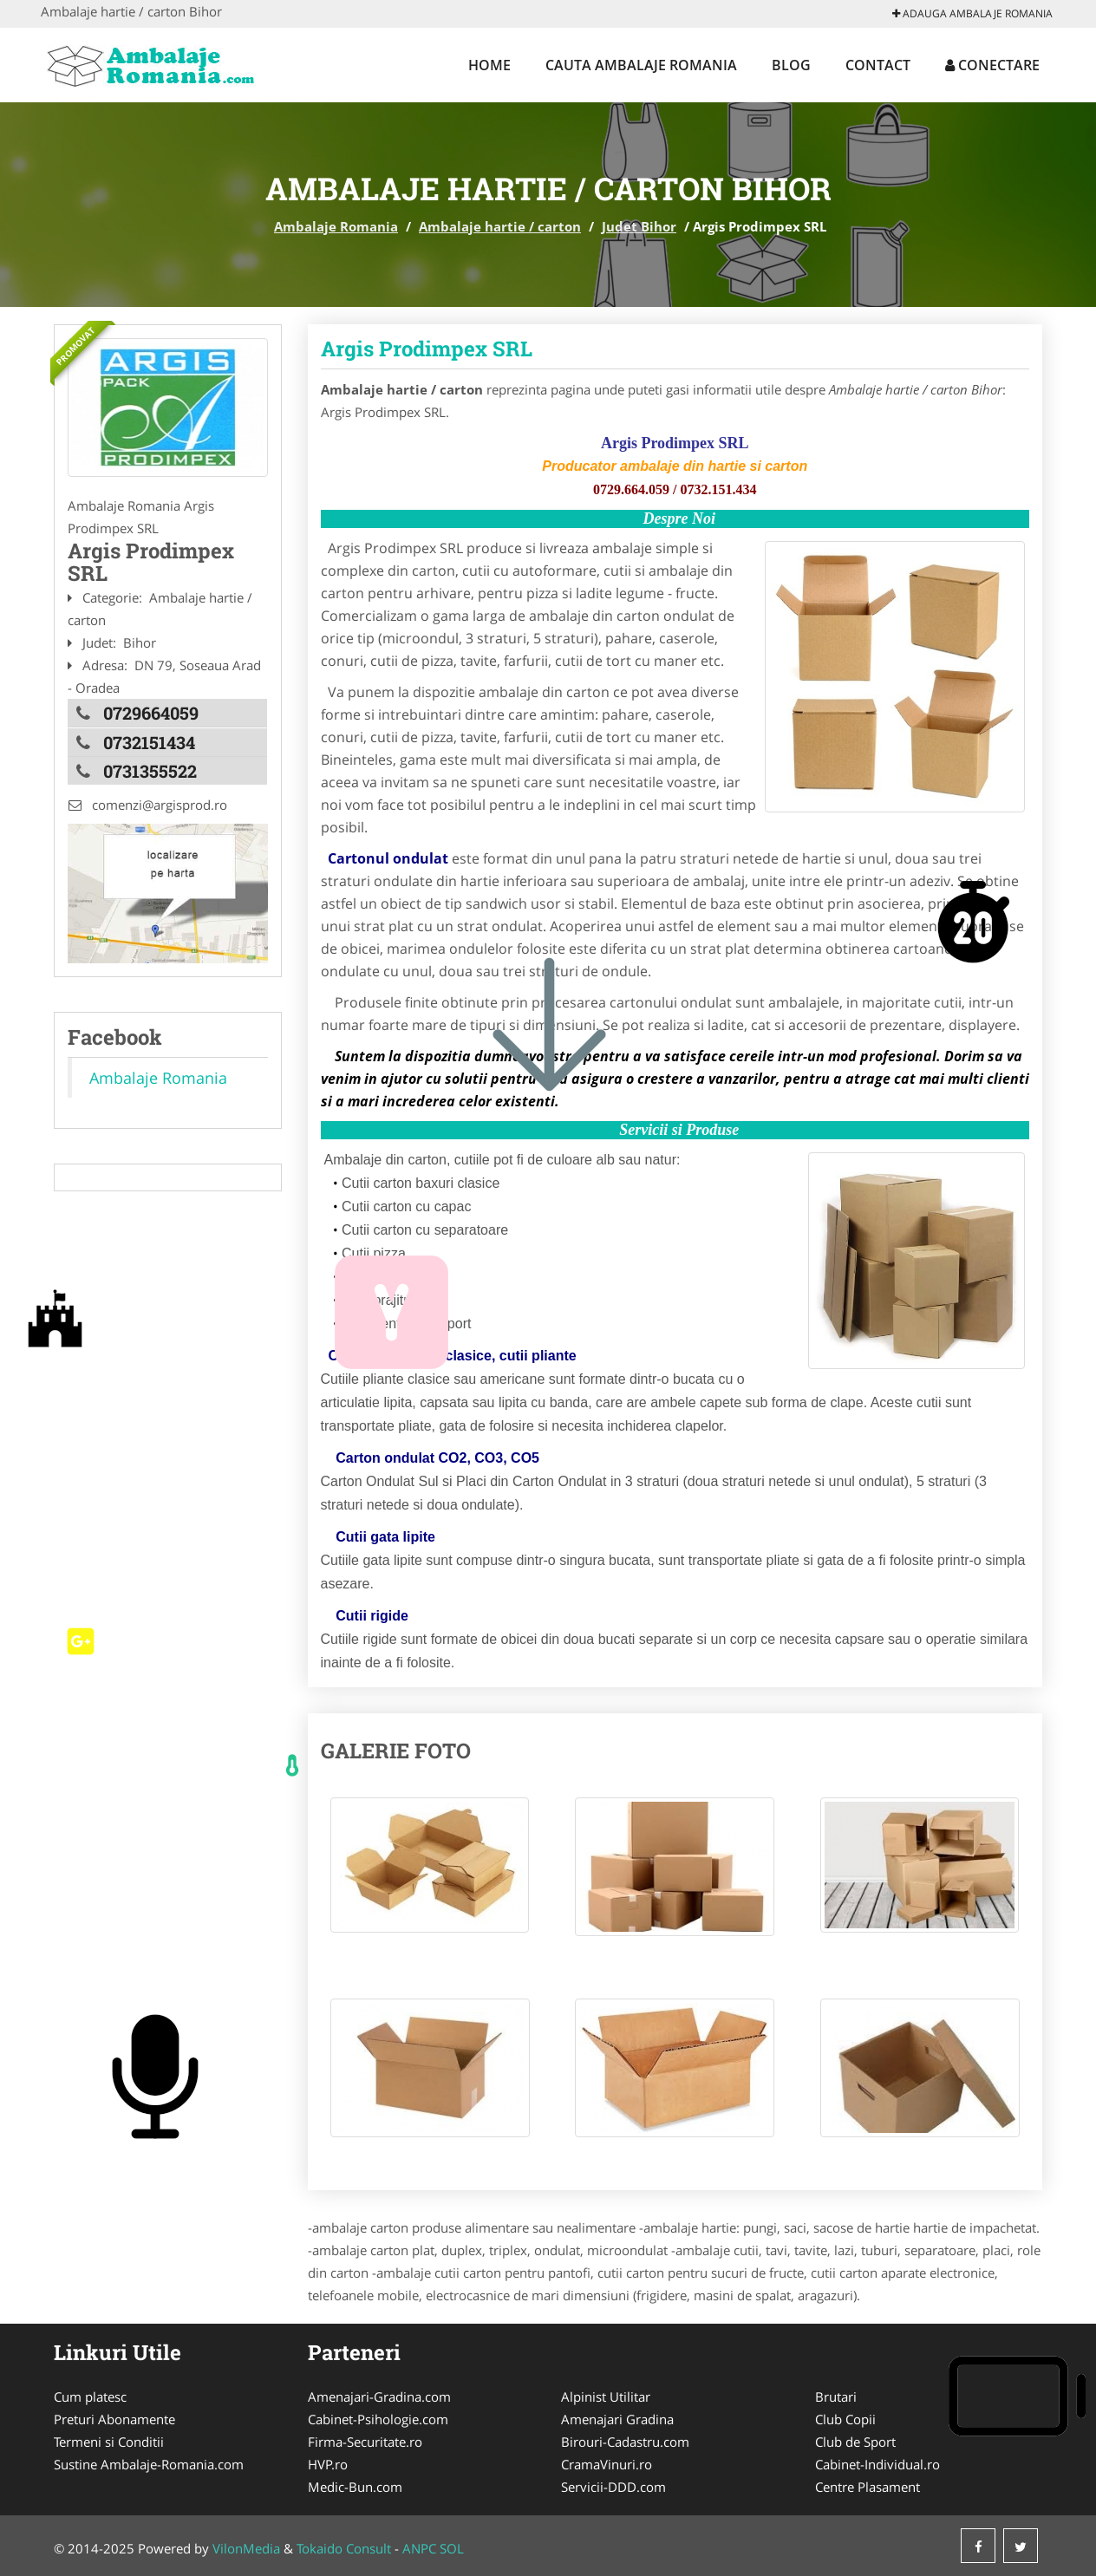  Describe the element at coordinates (549, 1024) in the screenshot. I see `scroll down or view more content` at that location.